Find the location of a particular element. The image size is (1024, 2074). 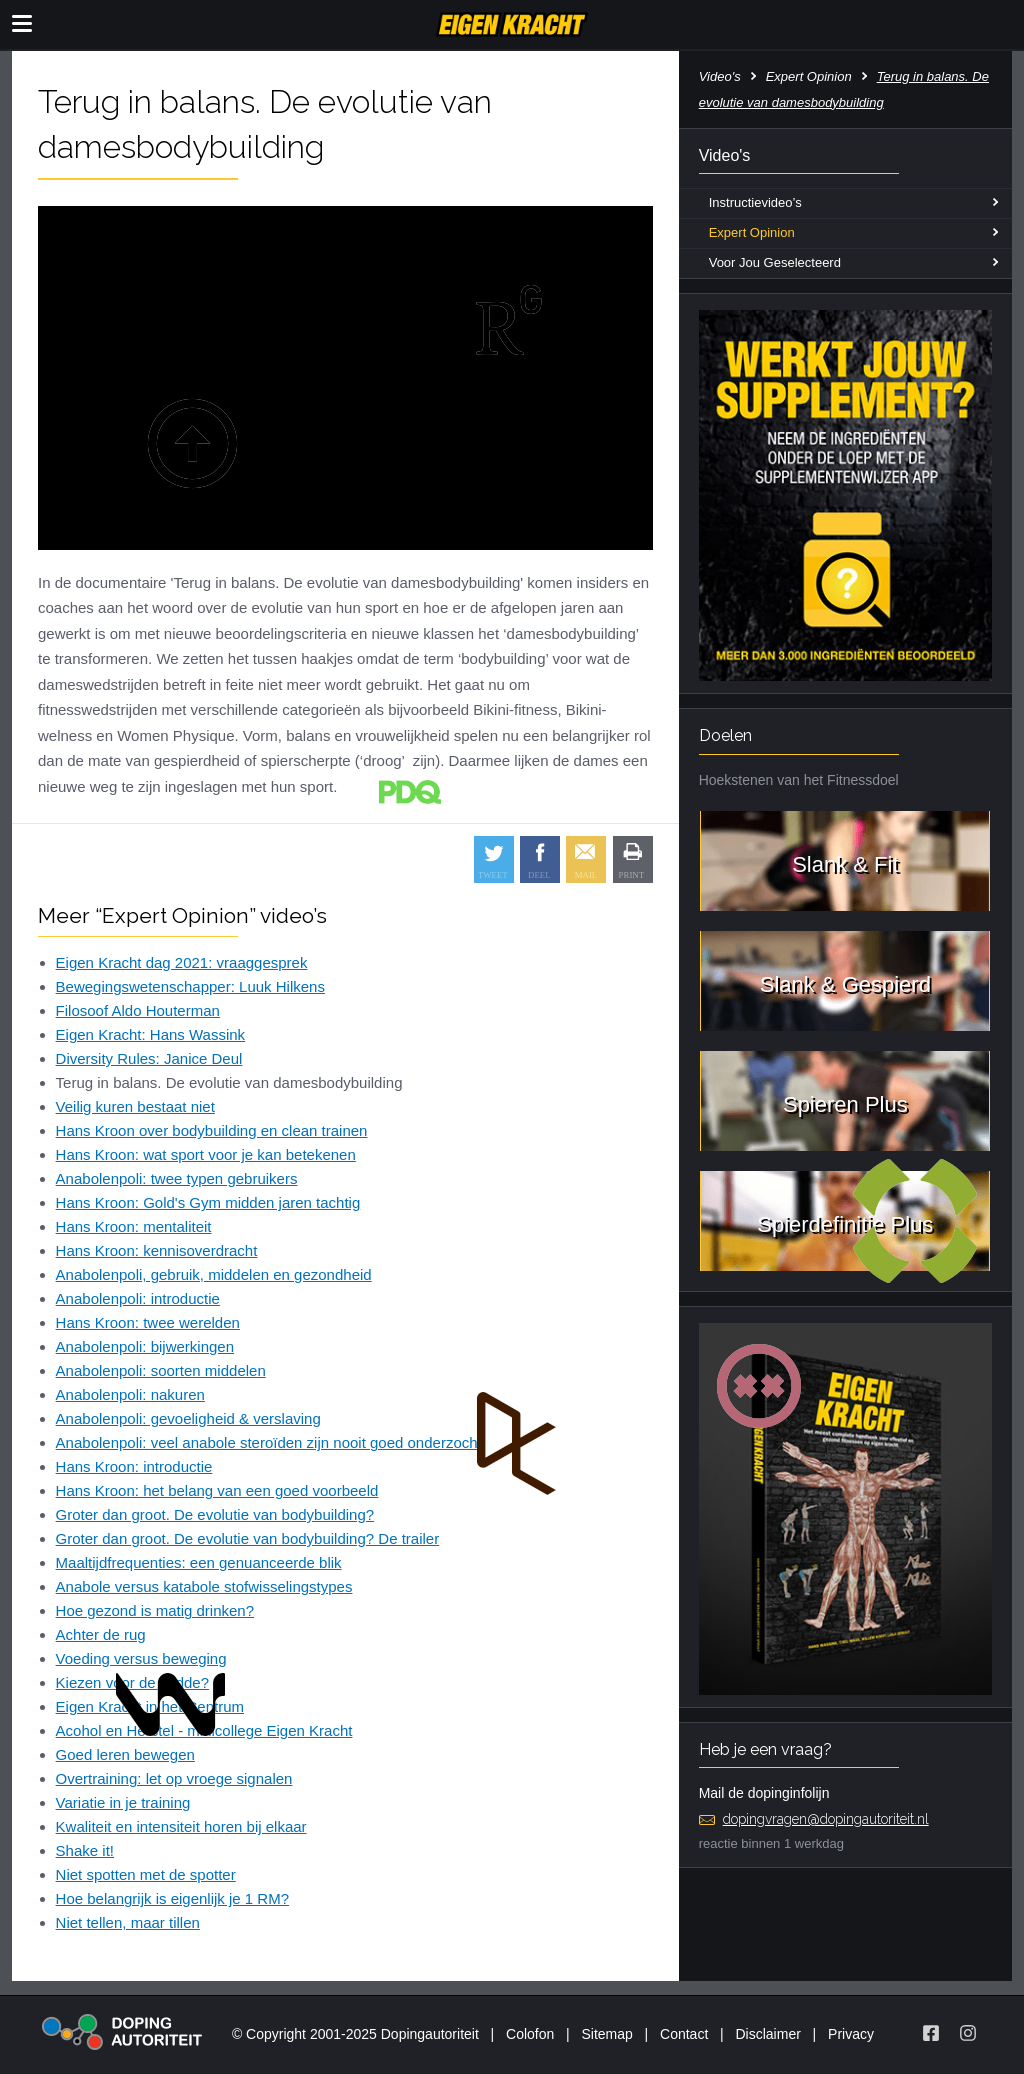

open the DataCamp app is located at coordinates (516, 1443).